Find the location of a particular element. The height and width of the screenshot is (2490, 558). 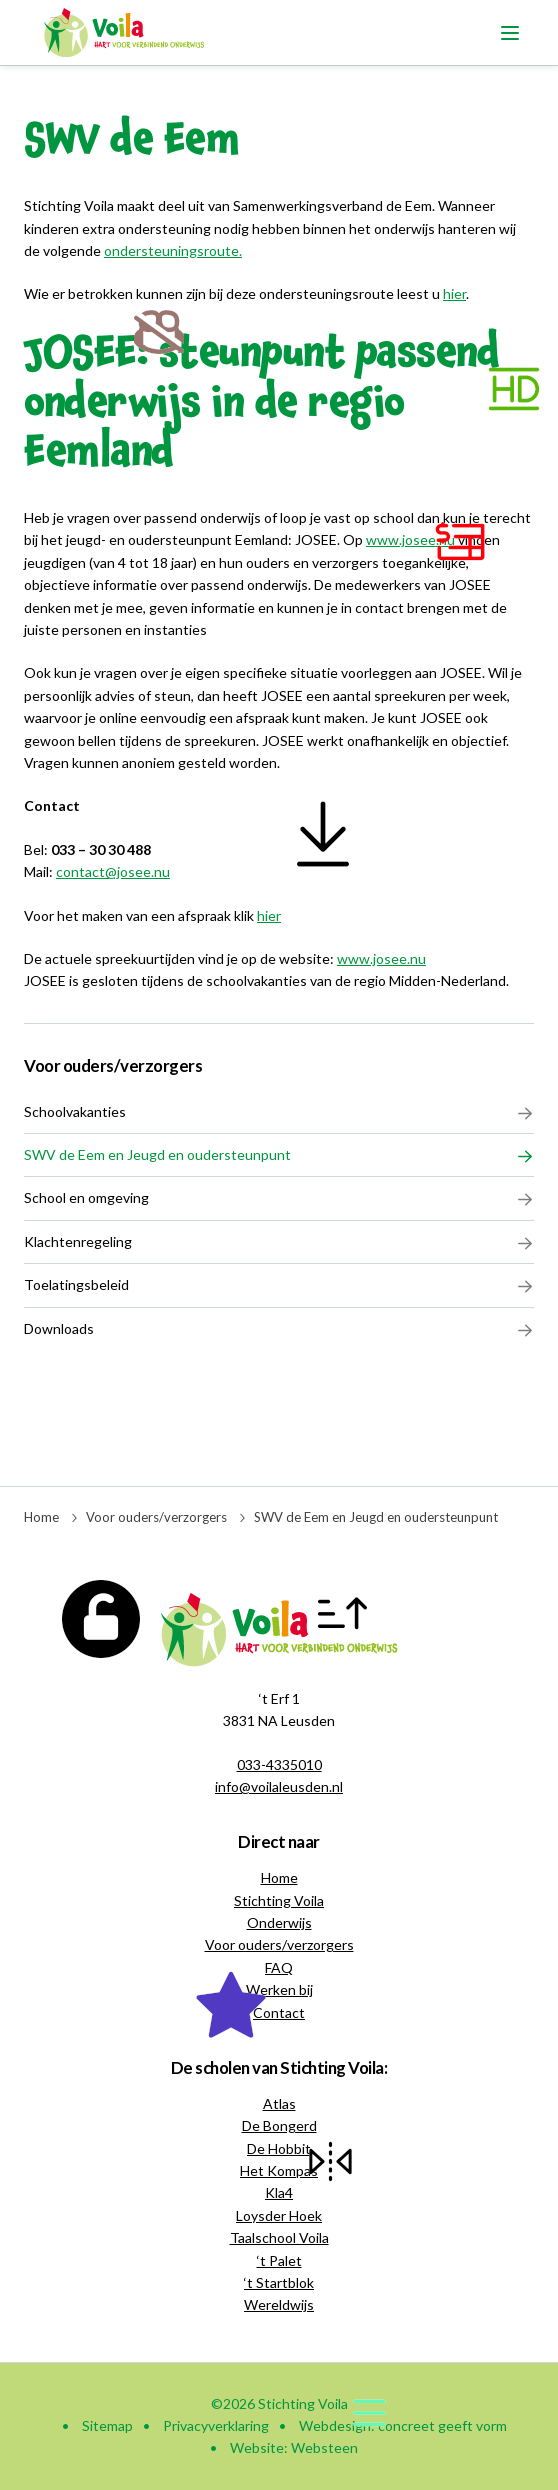

indicates high-definition video quality is located at coordinates (514, 389).